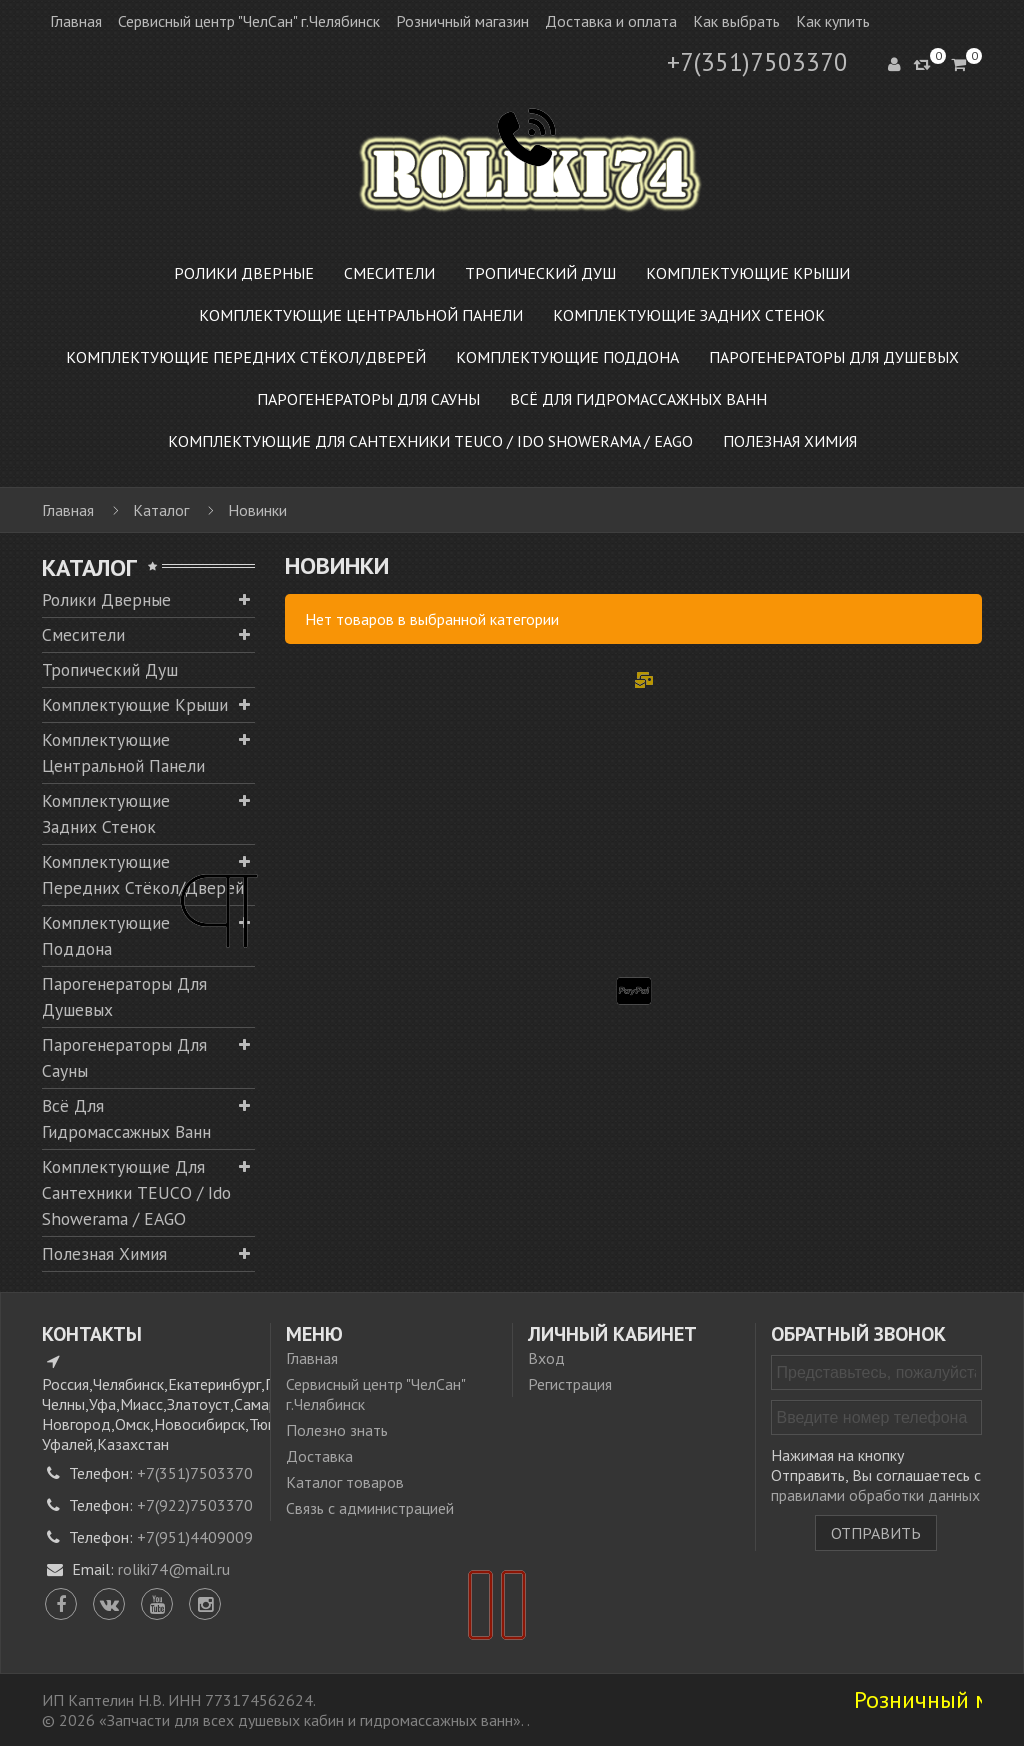  What do you see at coordinates (525, 139) in the screenshot?
I see `adjust call volume settings` at bounding box center [525, 139].